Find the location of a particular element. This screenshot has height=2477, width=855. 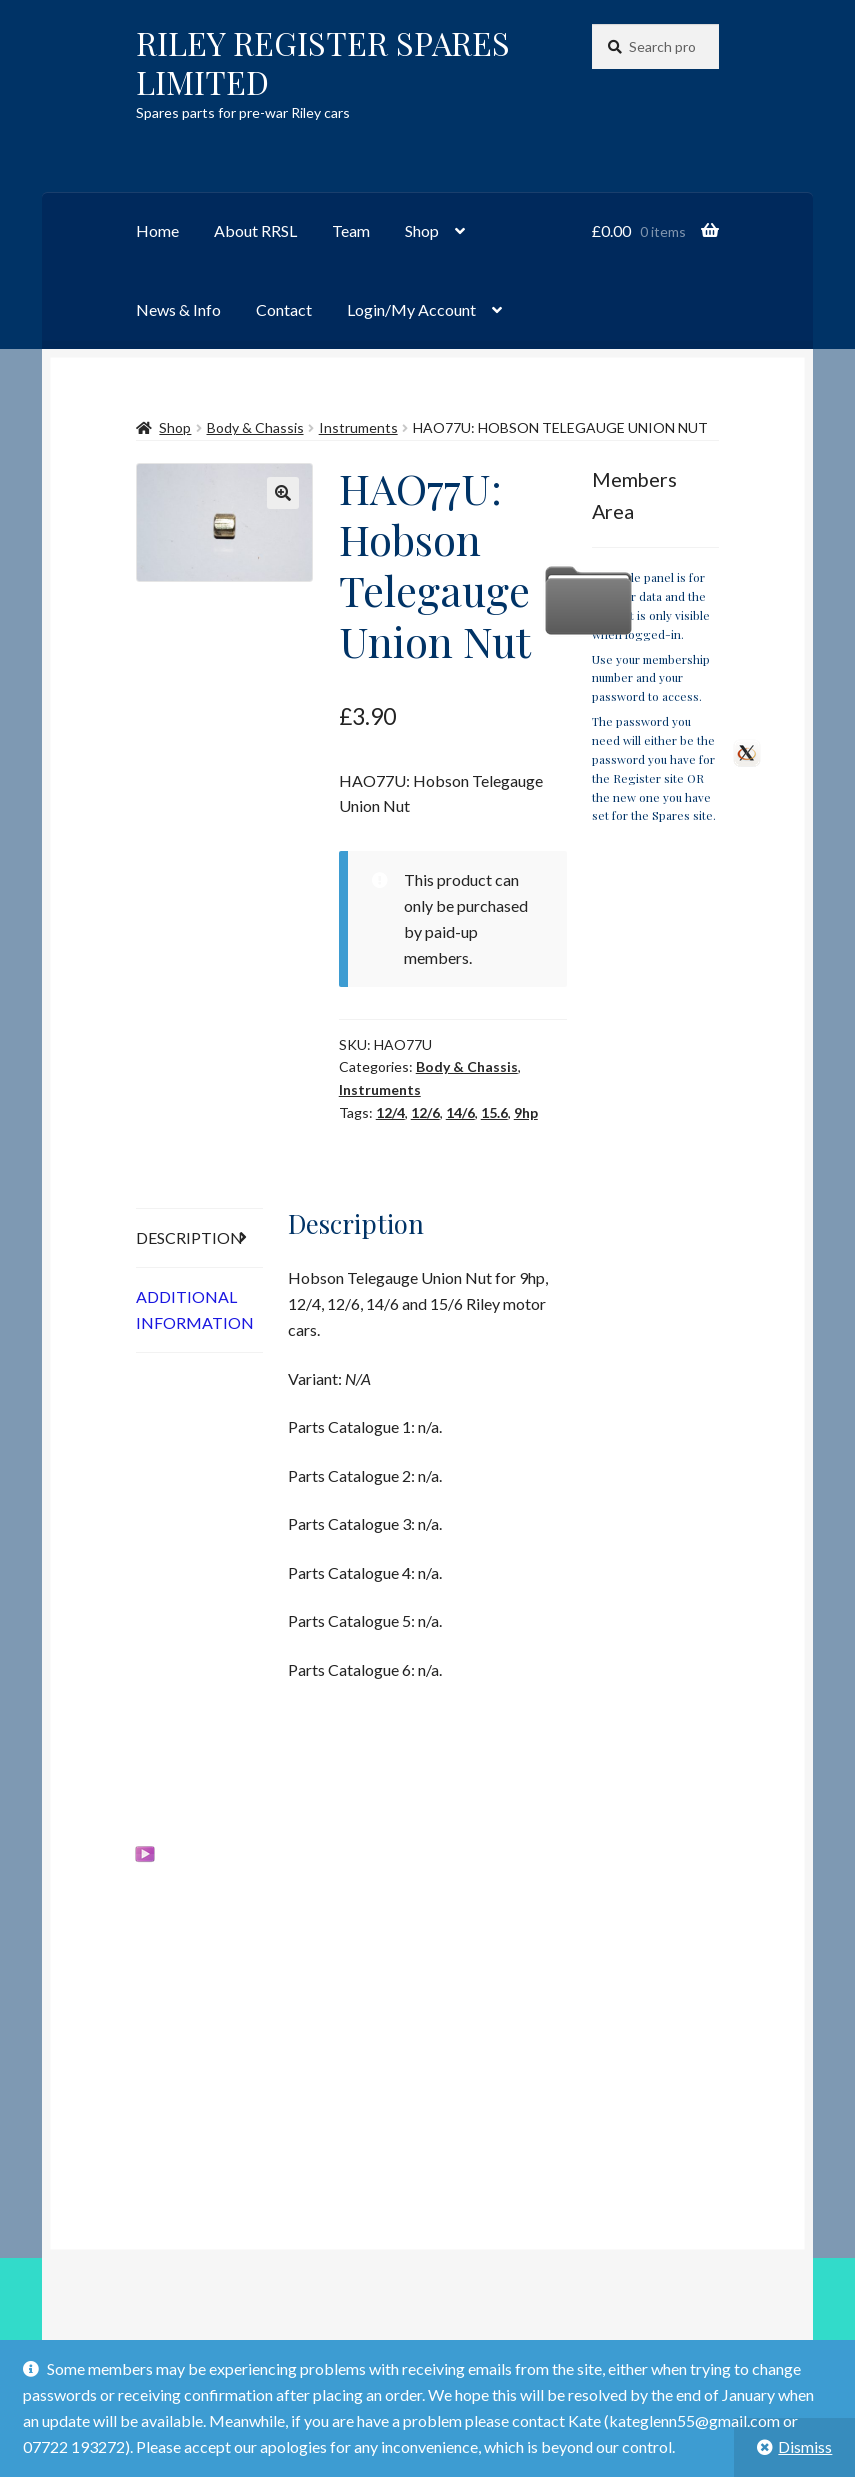

open folder to view contents is located at coordinates (588, 600).